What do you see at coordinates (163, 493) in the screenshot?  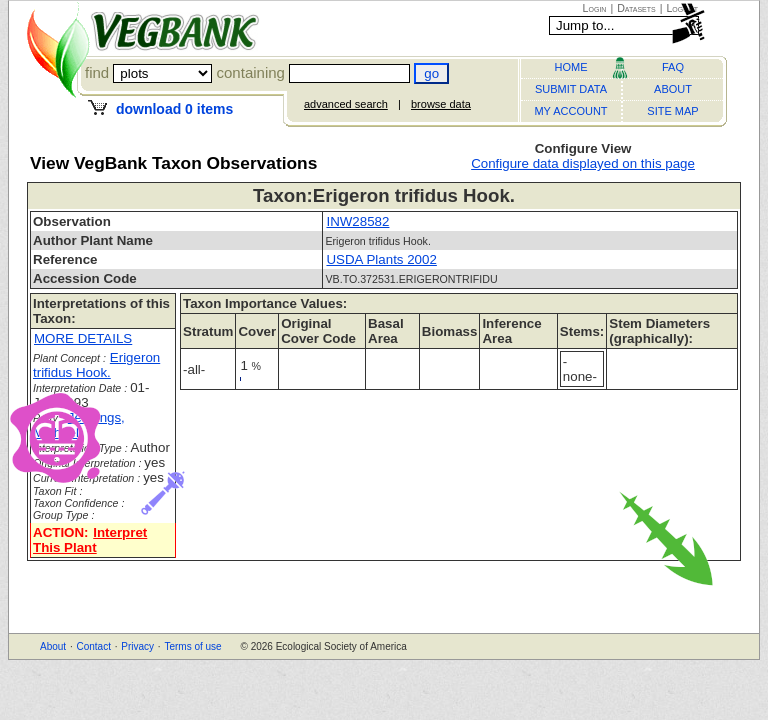 I see `select holy water sprinkler item` at bounding box center [163, 493].